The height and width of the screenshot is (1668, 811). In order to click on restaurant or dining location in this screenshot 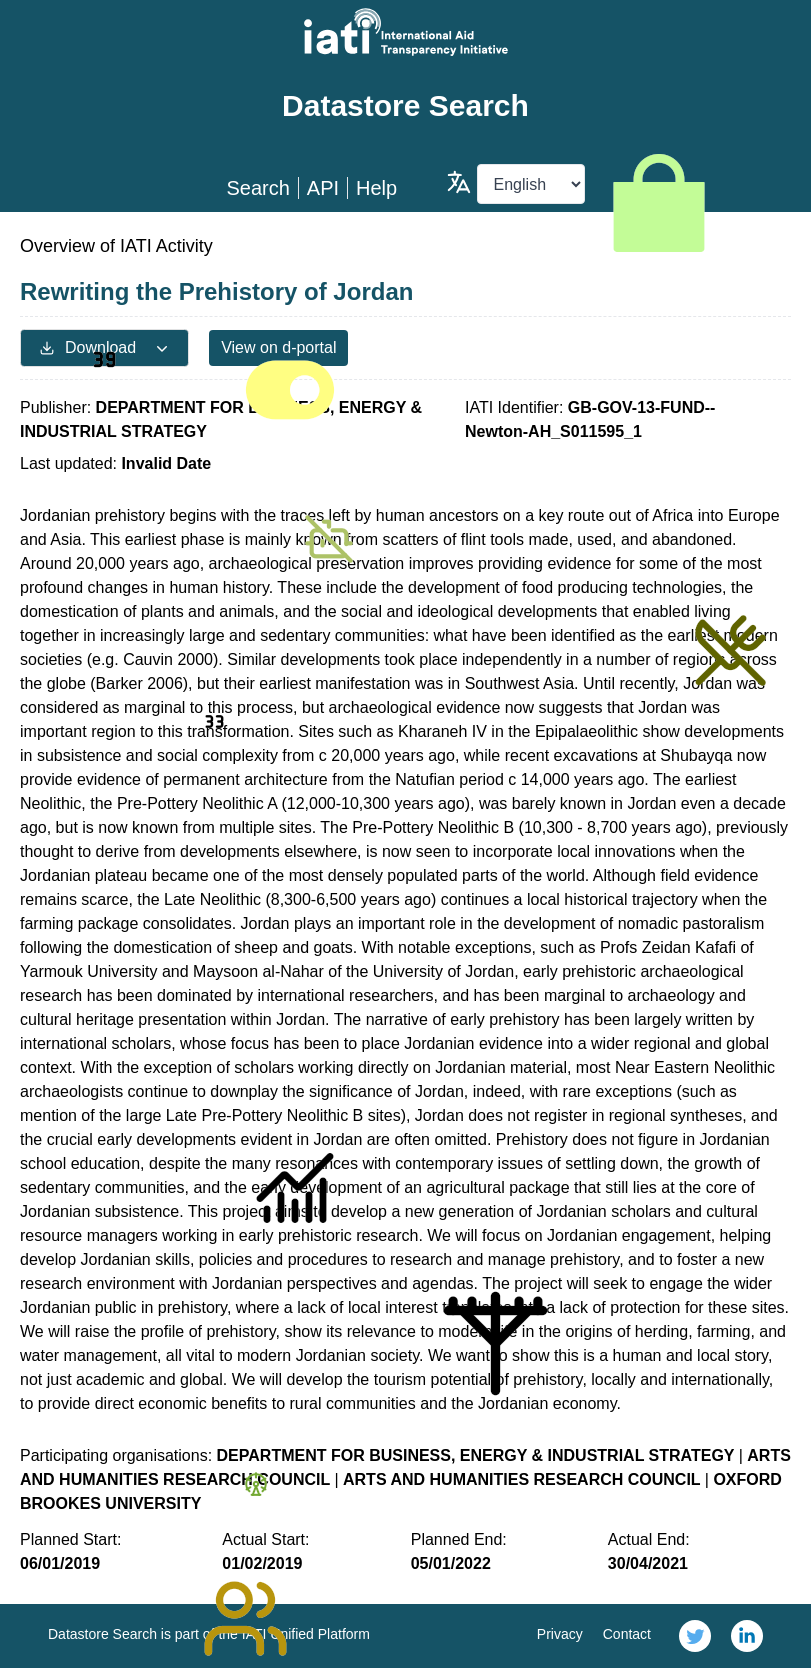, I will do `click(730, 650)`.